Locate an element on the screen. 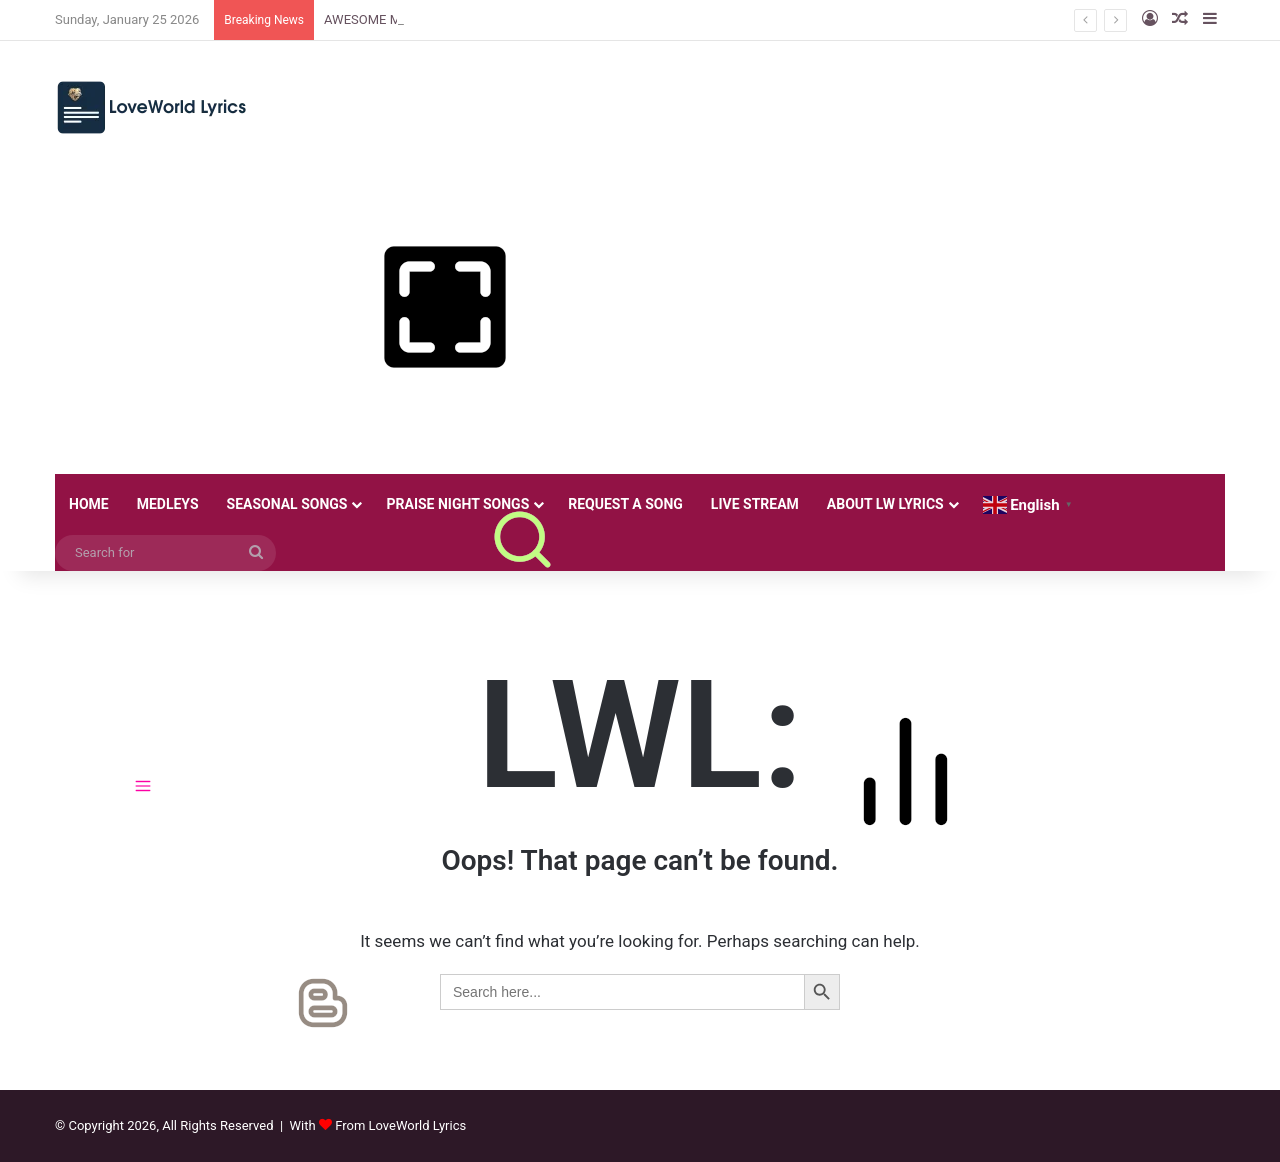 Image resolution: width=1280 pixels, height=1162 pixels. search for content or items is located at coordinates (522, 539).